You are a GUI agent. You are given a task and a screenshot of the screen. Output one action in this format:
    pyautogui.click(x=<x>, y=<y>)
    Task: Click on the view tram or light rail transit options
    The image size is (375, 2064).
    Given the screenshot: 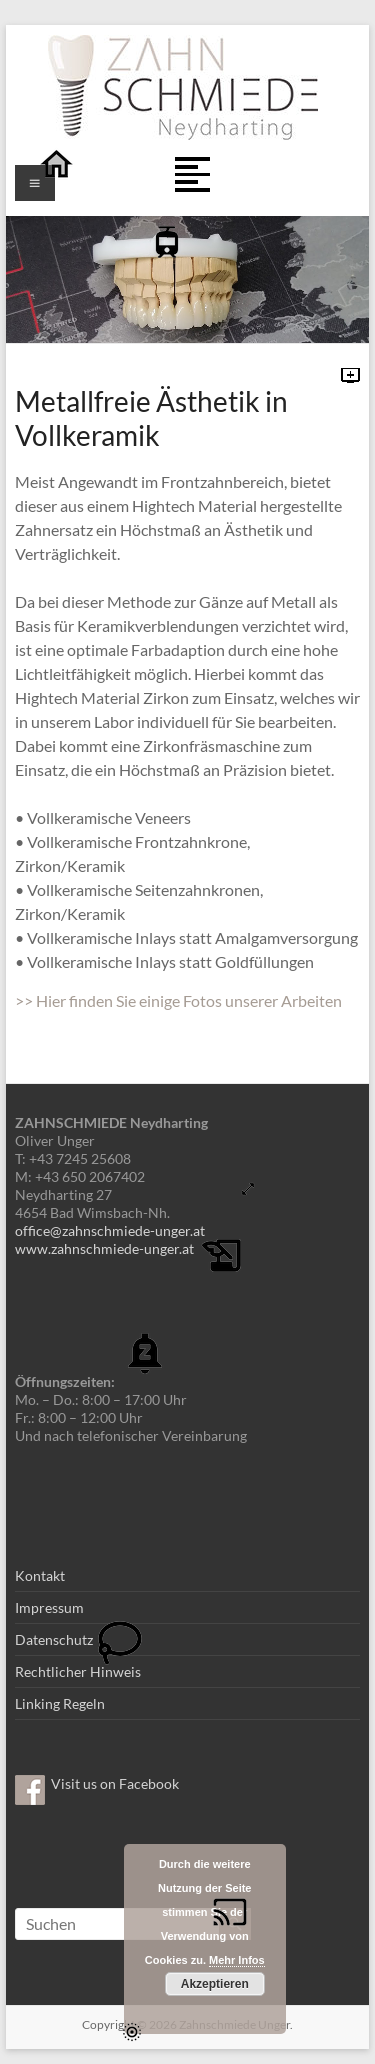 What is the action you would take?
    pyautogui.click(x=167, y=242)
    